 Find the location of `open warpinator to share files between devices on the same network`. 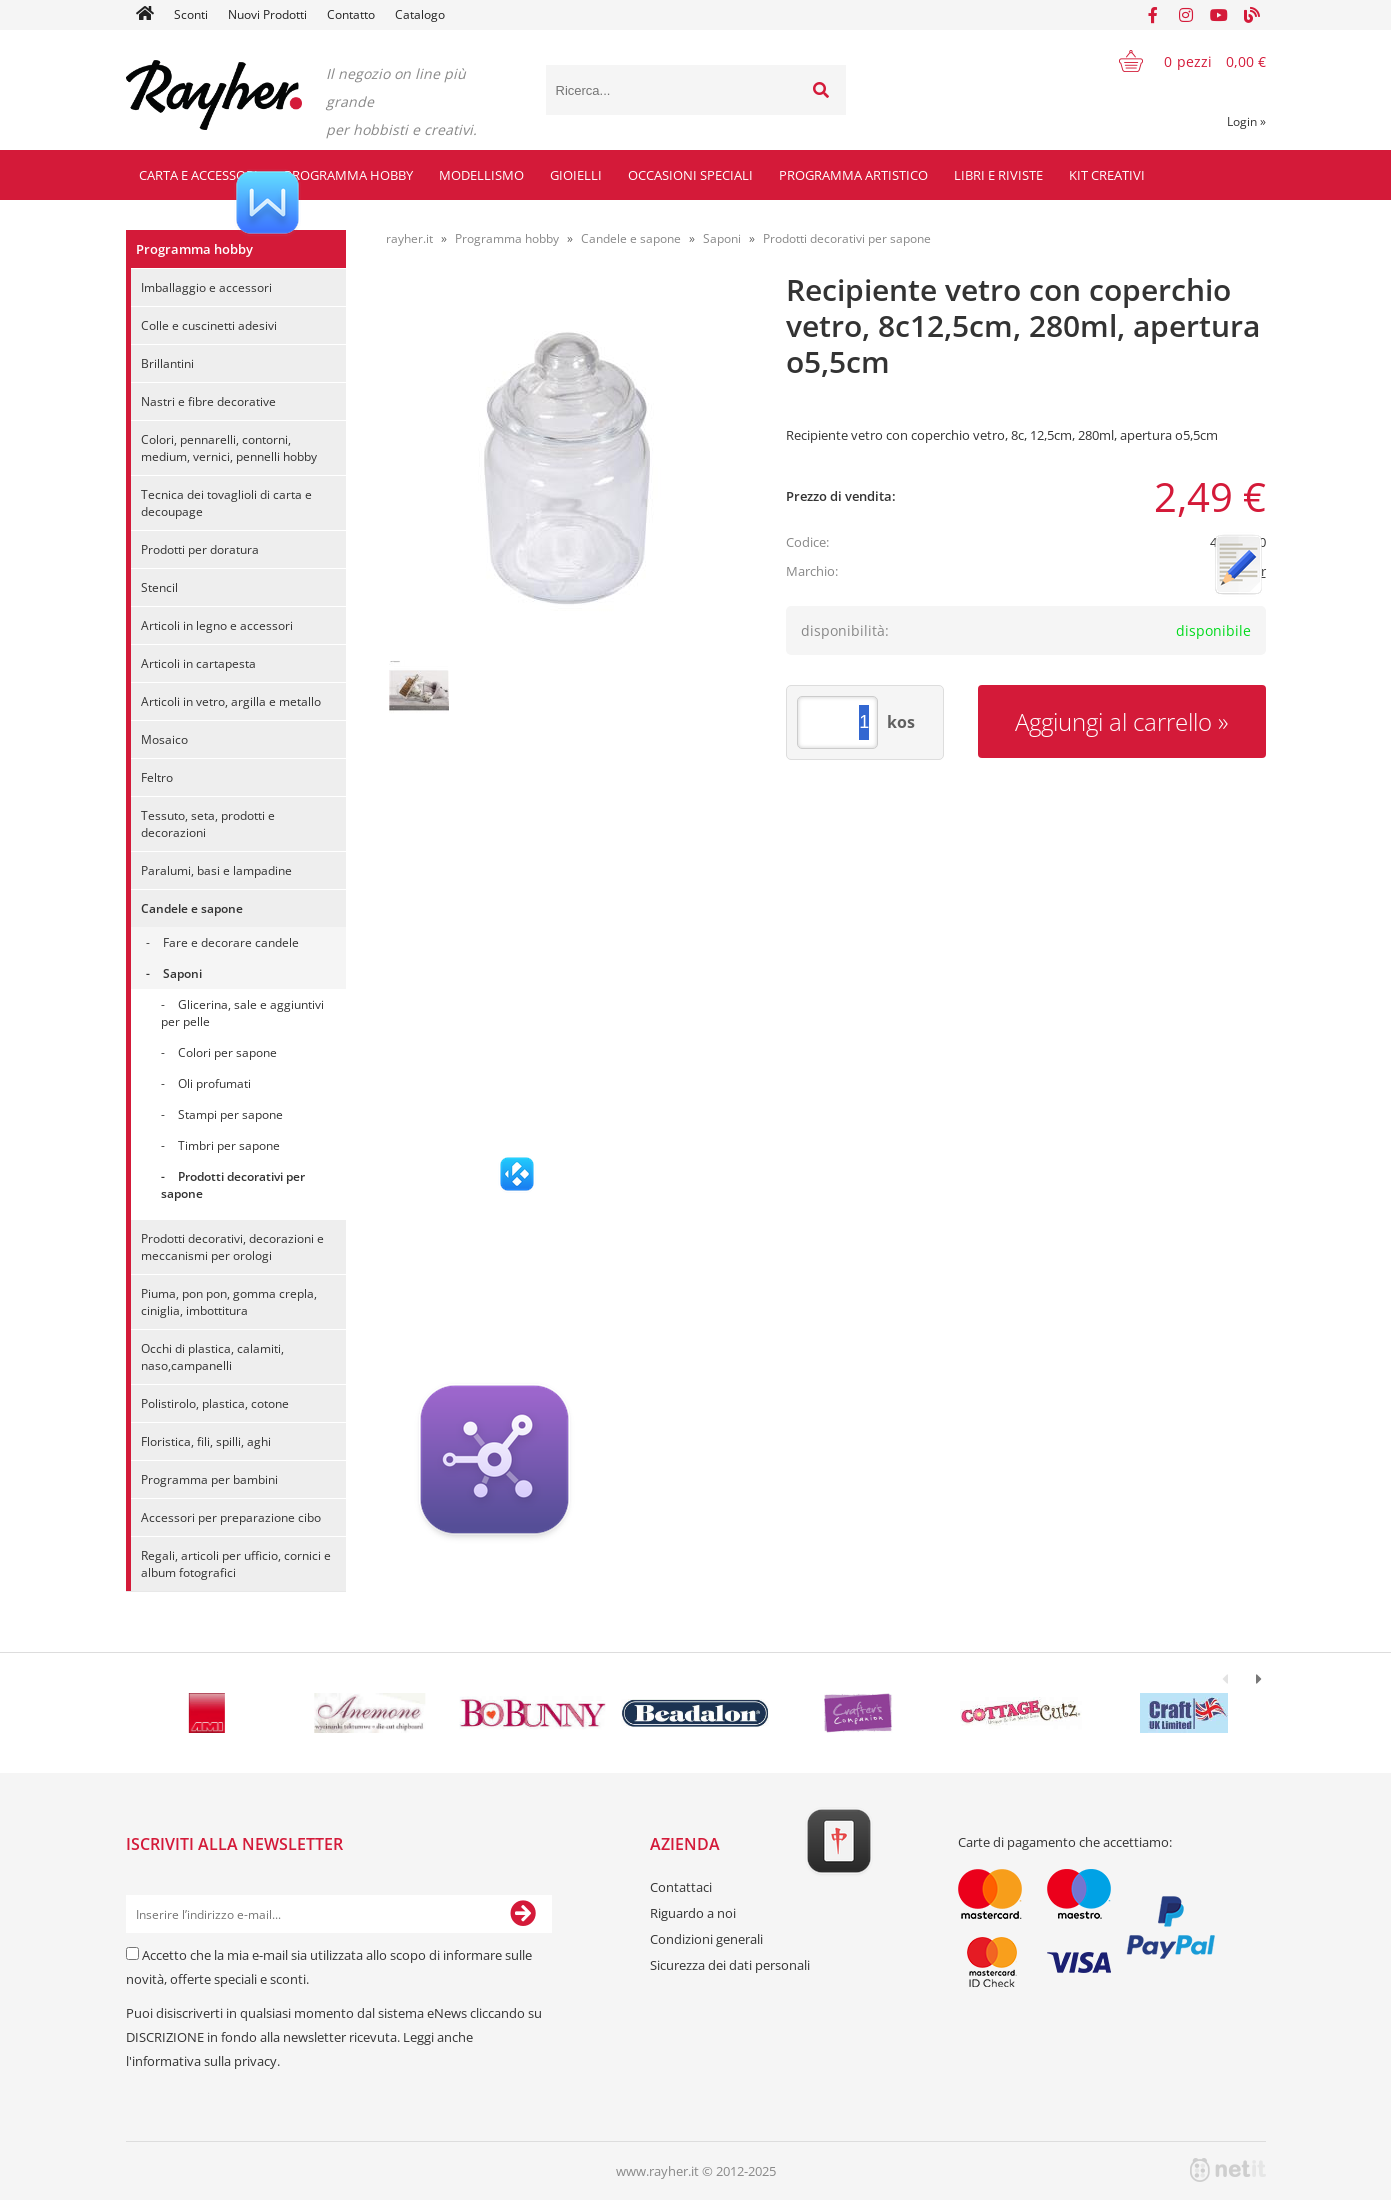

open warpinator to share files between devices on the same network is located at coordinates (494, 1459).